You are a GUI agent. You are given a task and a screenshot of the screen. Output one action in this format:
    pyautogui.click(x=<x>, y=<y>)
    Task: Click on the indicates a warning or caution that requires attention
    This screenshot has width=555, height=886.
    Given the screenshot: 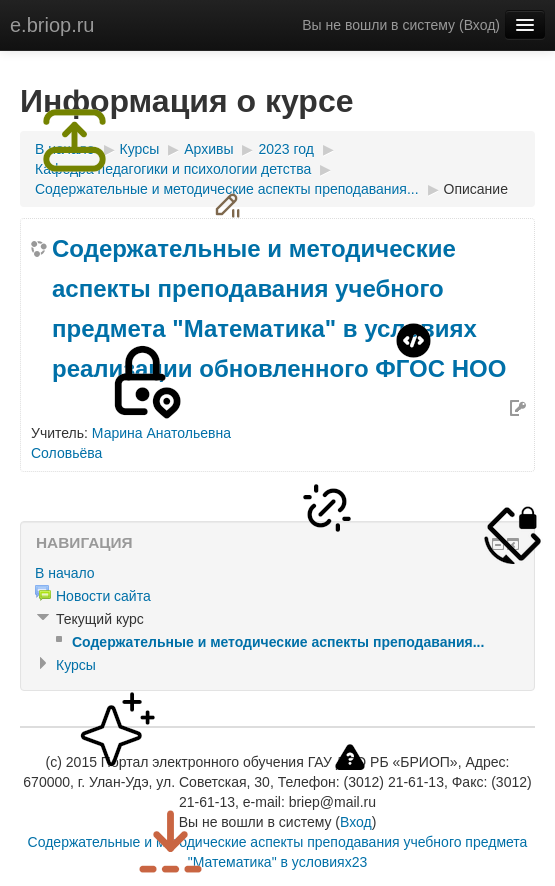 What is the action you would take?
    pyautogui.click(x=350, y=758)
    